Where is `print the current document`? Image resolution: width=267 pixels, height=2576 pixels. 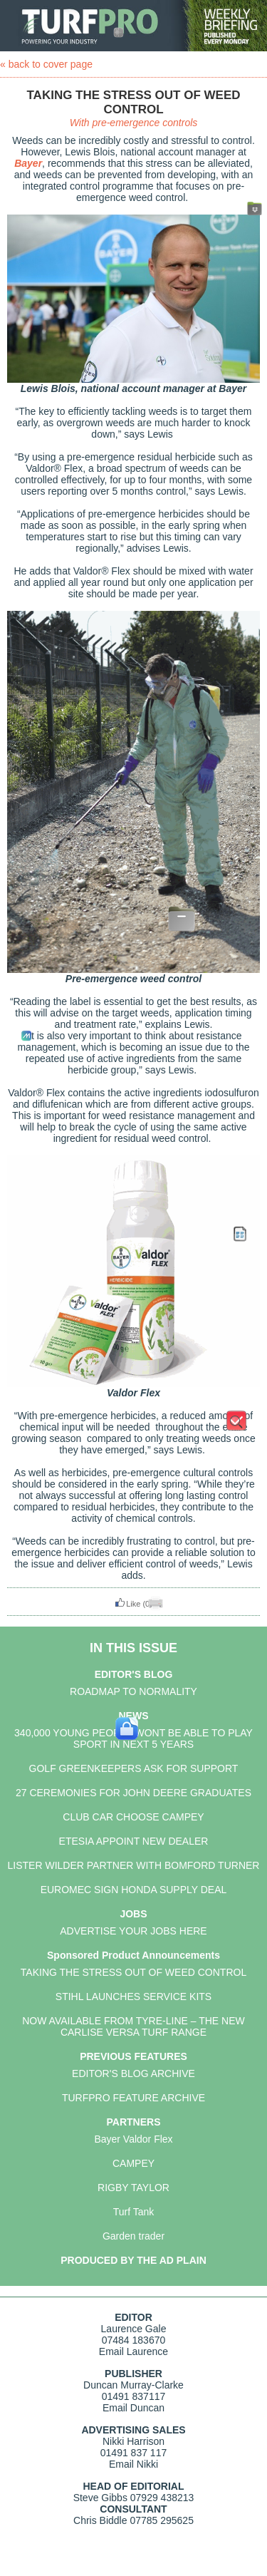
print the current document is located at coordinates (155, 1603).